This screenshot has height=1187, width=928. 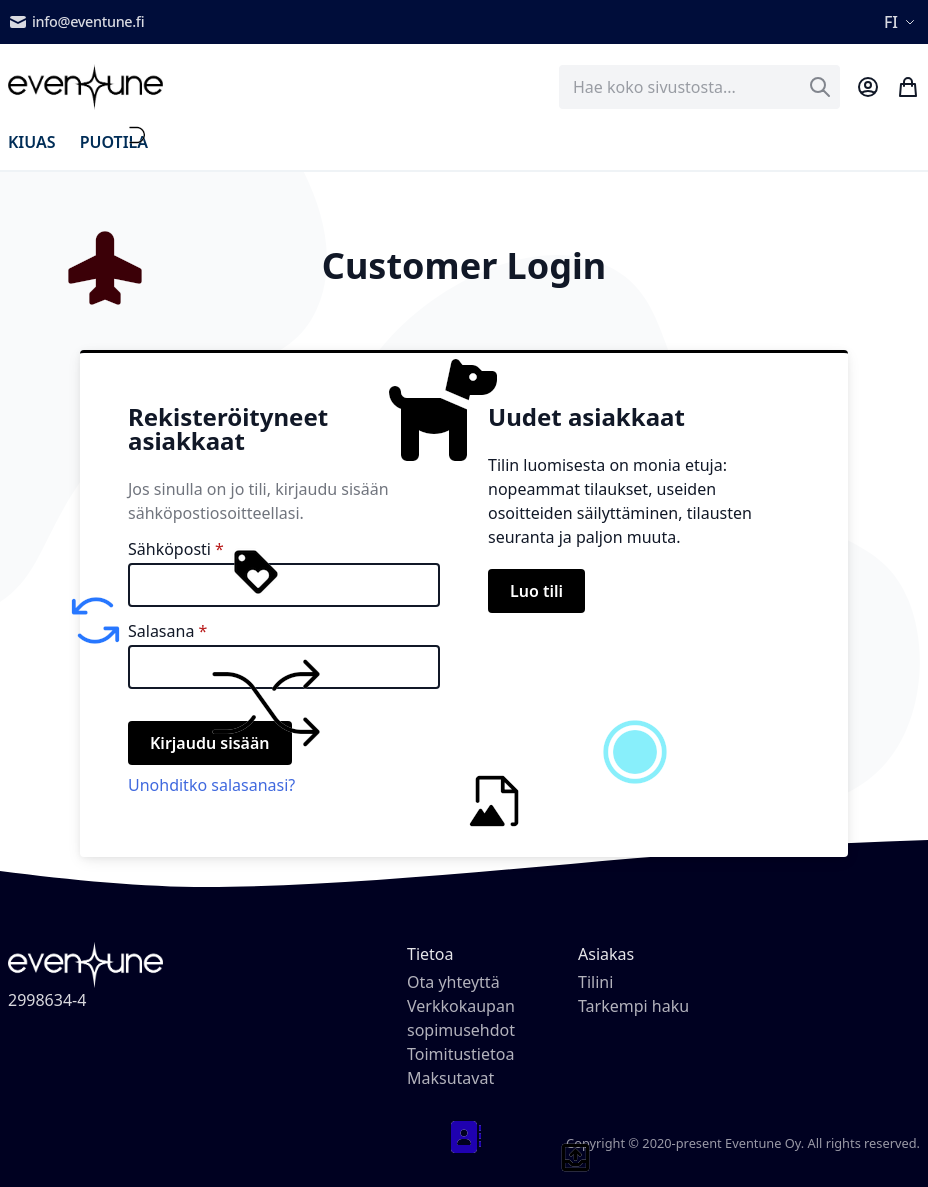 I want to click on start recording audio or video, so click(x=635, y=752).